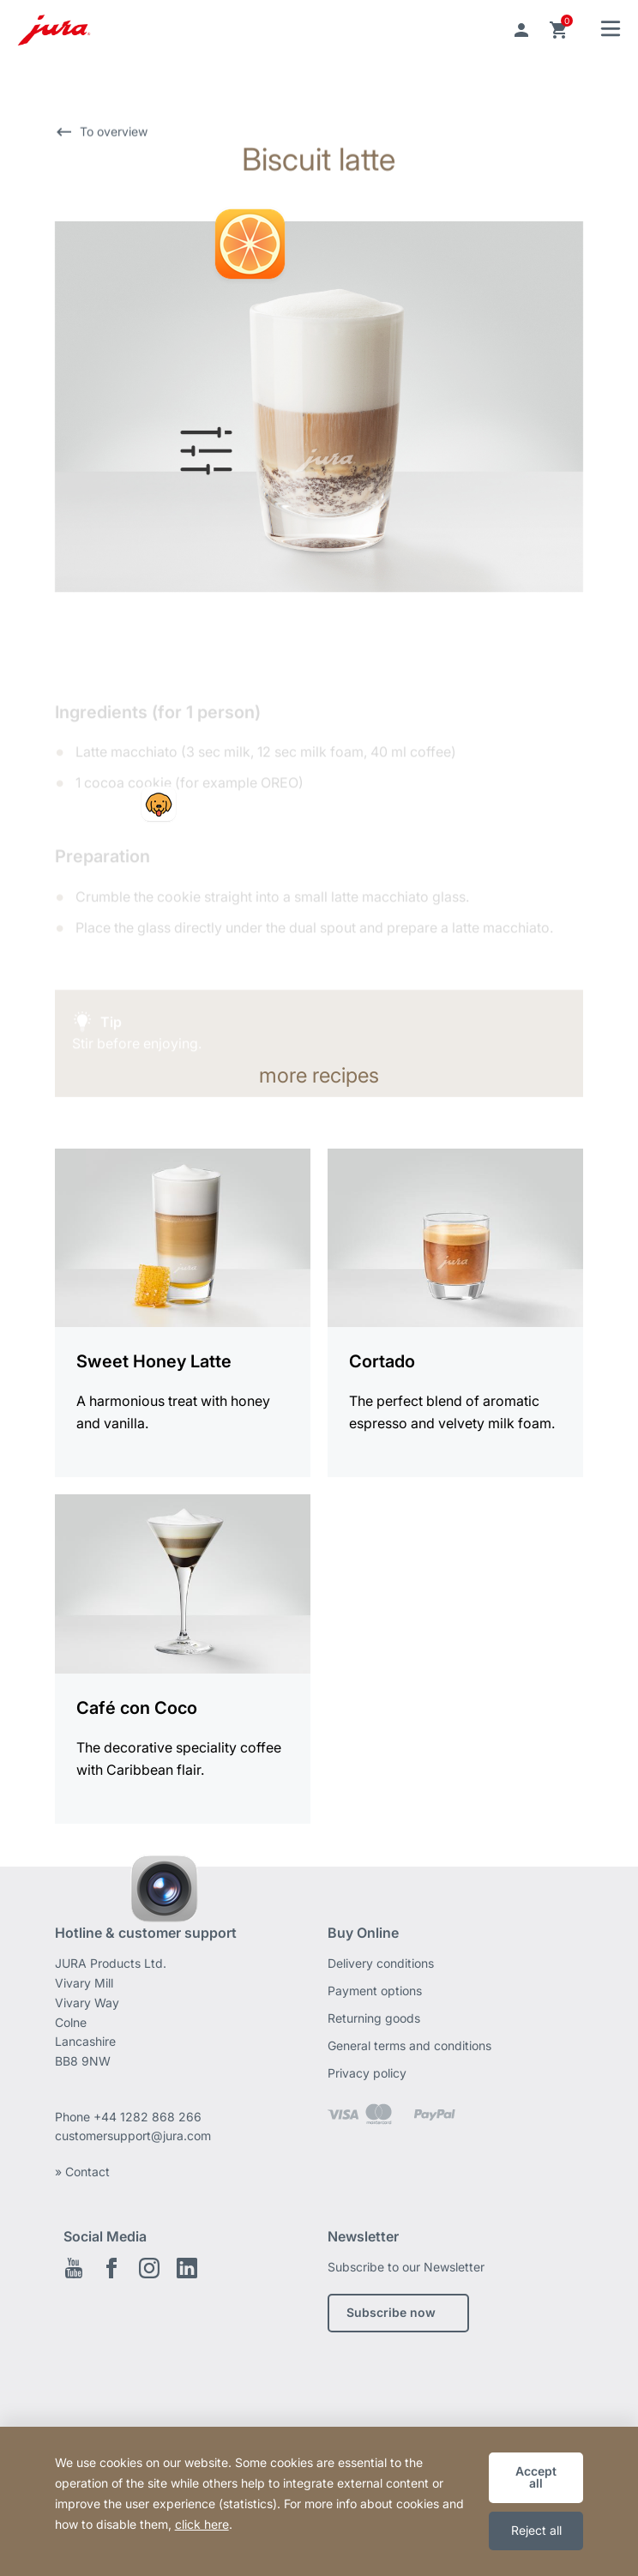 This screenshot has width=638, height=2576. Describe the element at coordinates (206, 449) in the screenshot. I see `adjust audio equalizer settings` at that location.